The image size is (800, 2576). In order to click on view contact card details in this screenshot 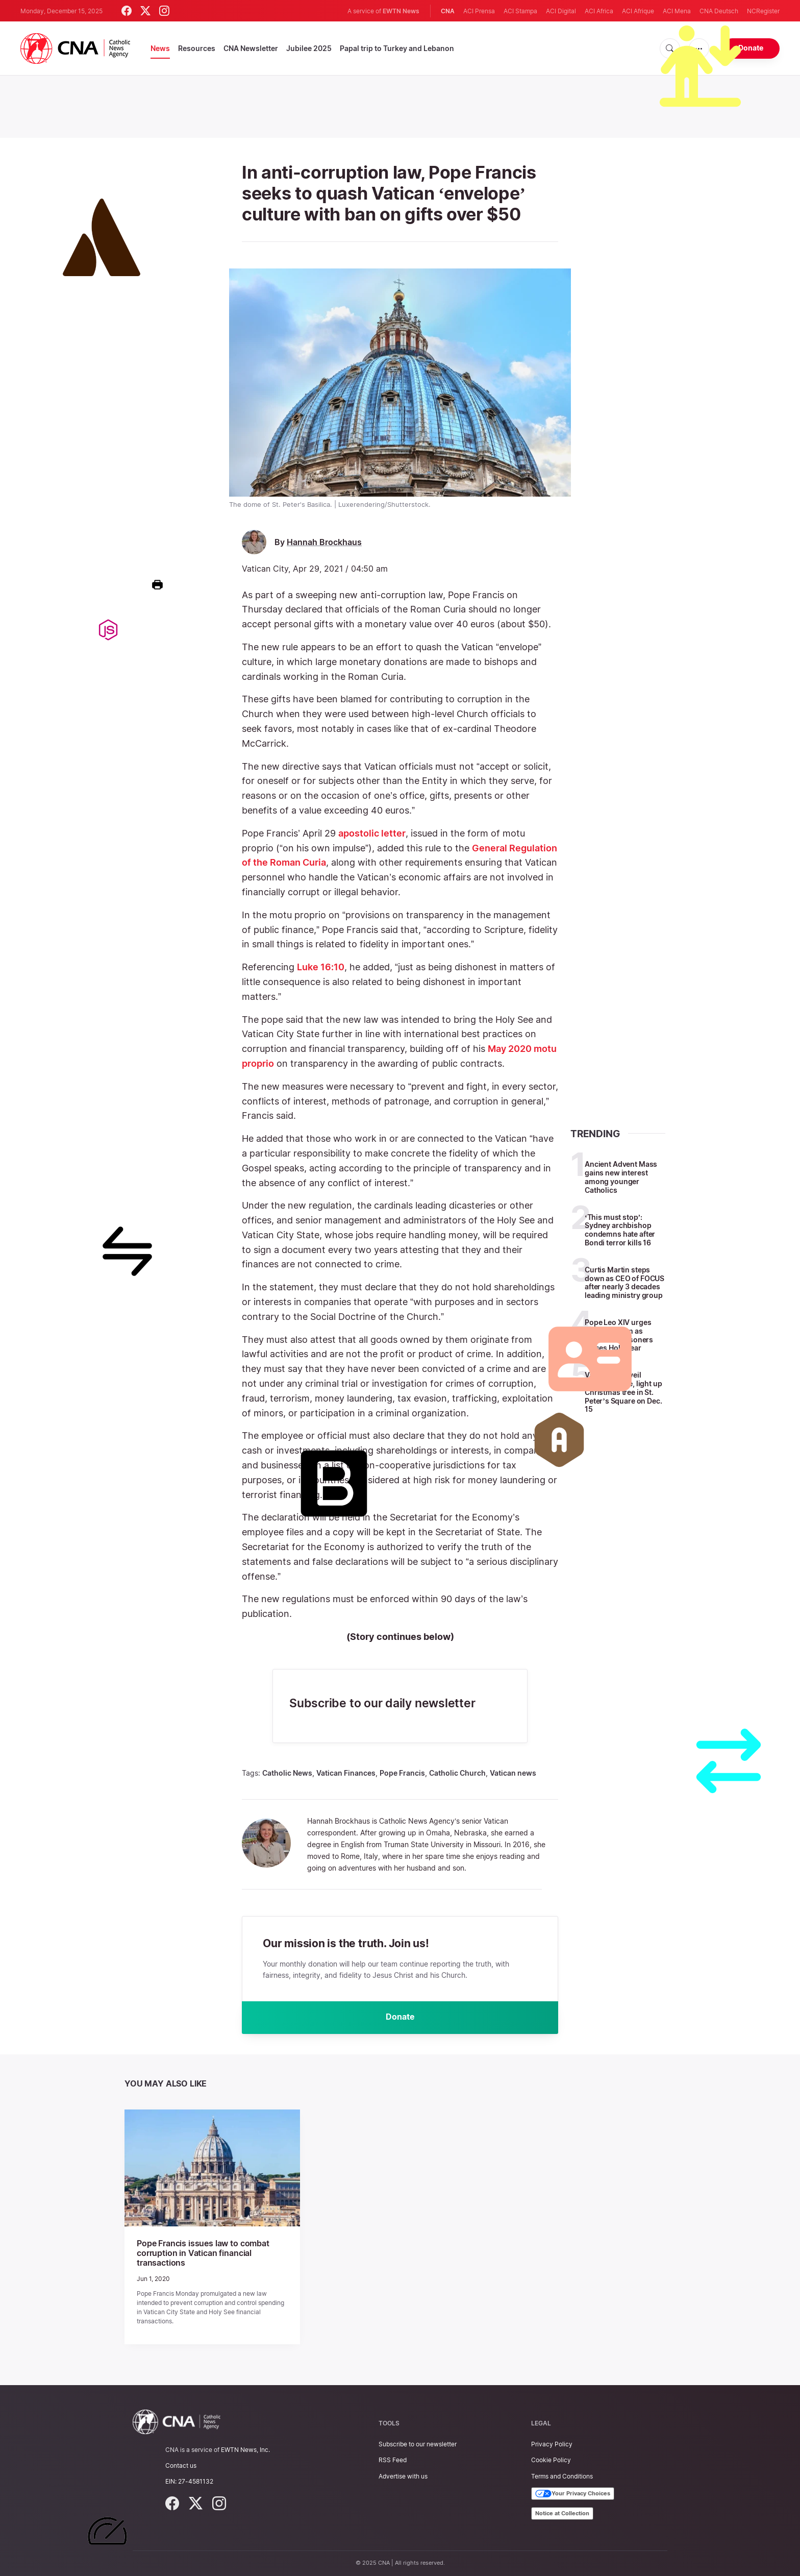, I will do `click(590, 1359)`.